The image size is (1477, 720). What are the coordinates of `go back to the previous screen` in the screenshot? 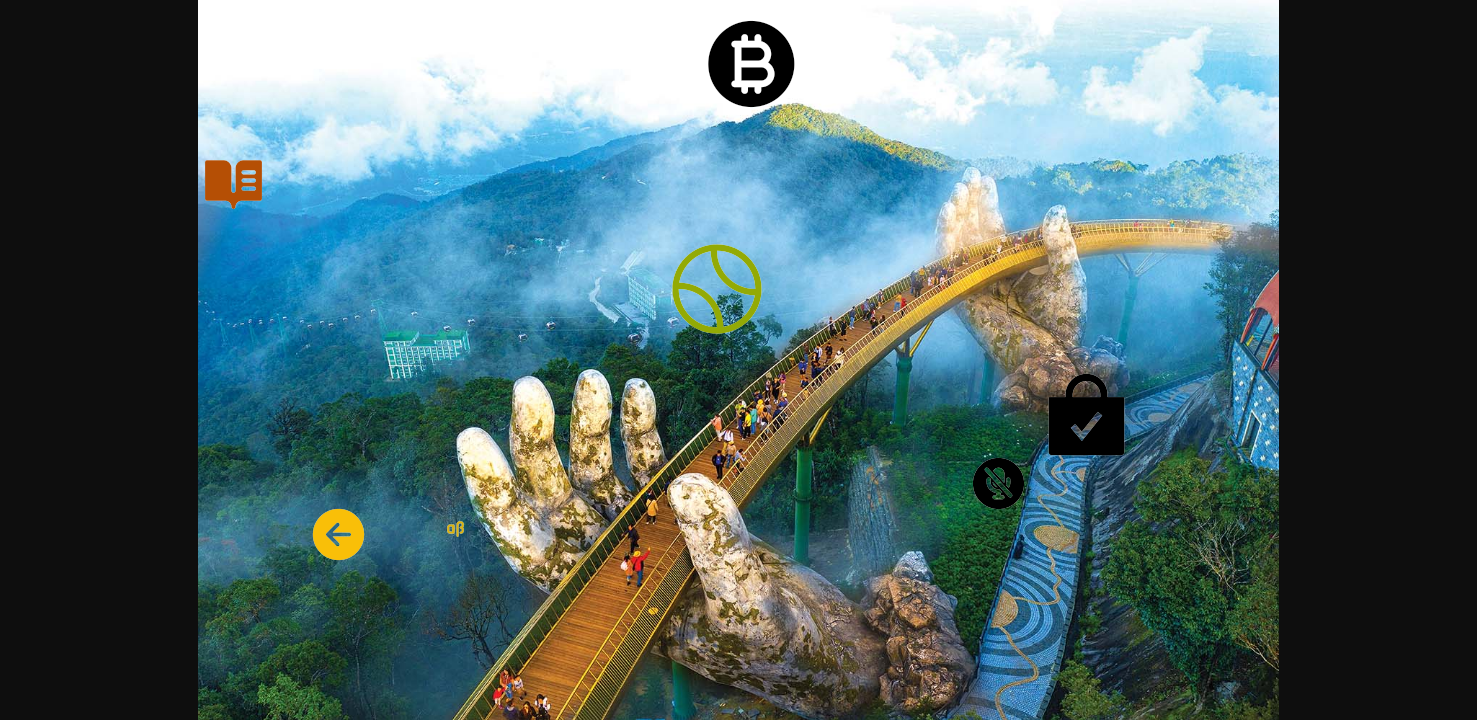 It's located at (338, 534).